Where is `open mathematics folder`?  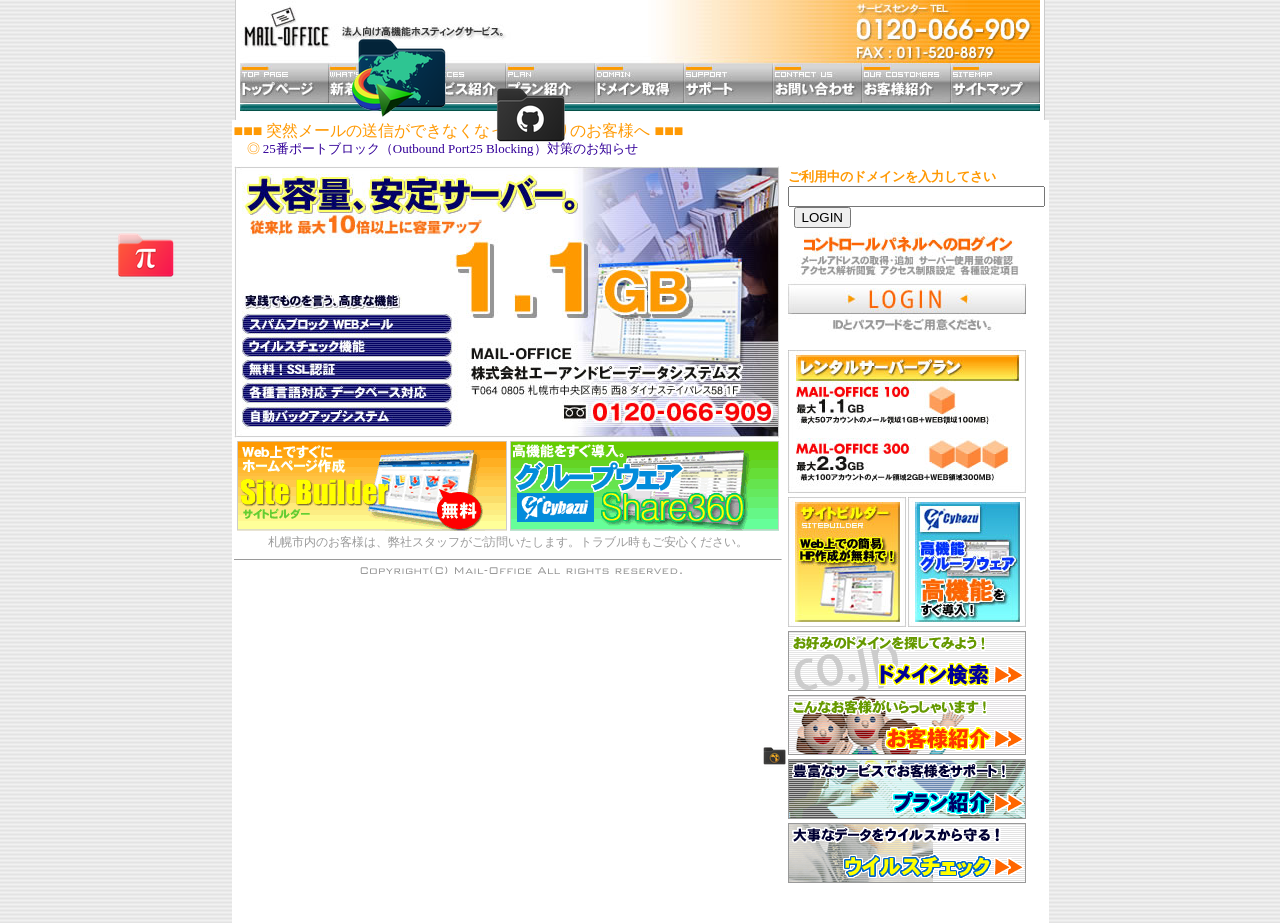
open mathematics folder is located at coordinates (145, 256).